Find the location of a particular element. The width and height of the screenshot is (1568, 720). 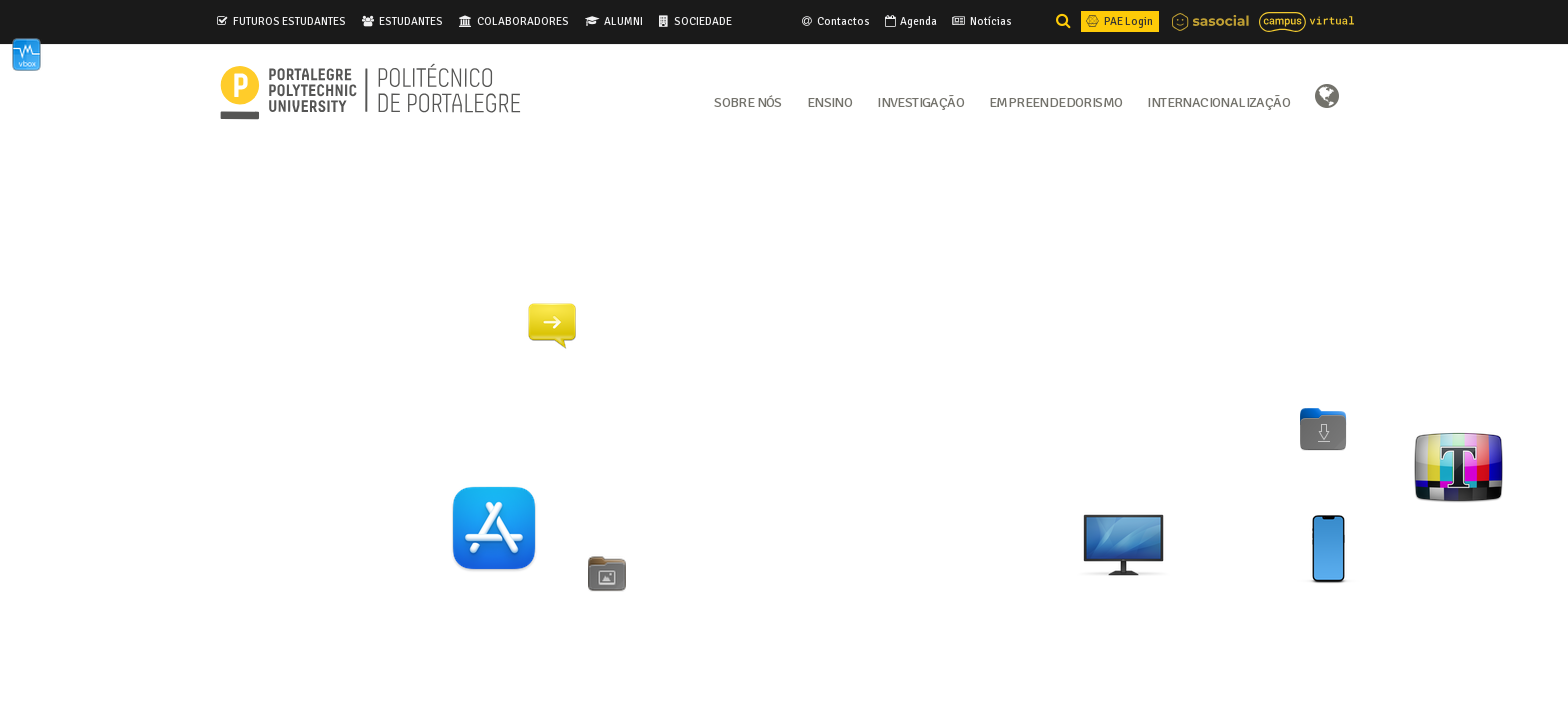

external display or monitor device is located at coordinates (1123, 528).